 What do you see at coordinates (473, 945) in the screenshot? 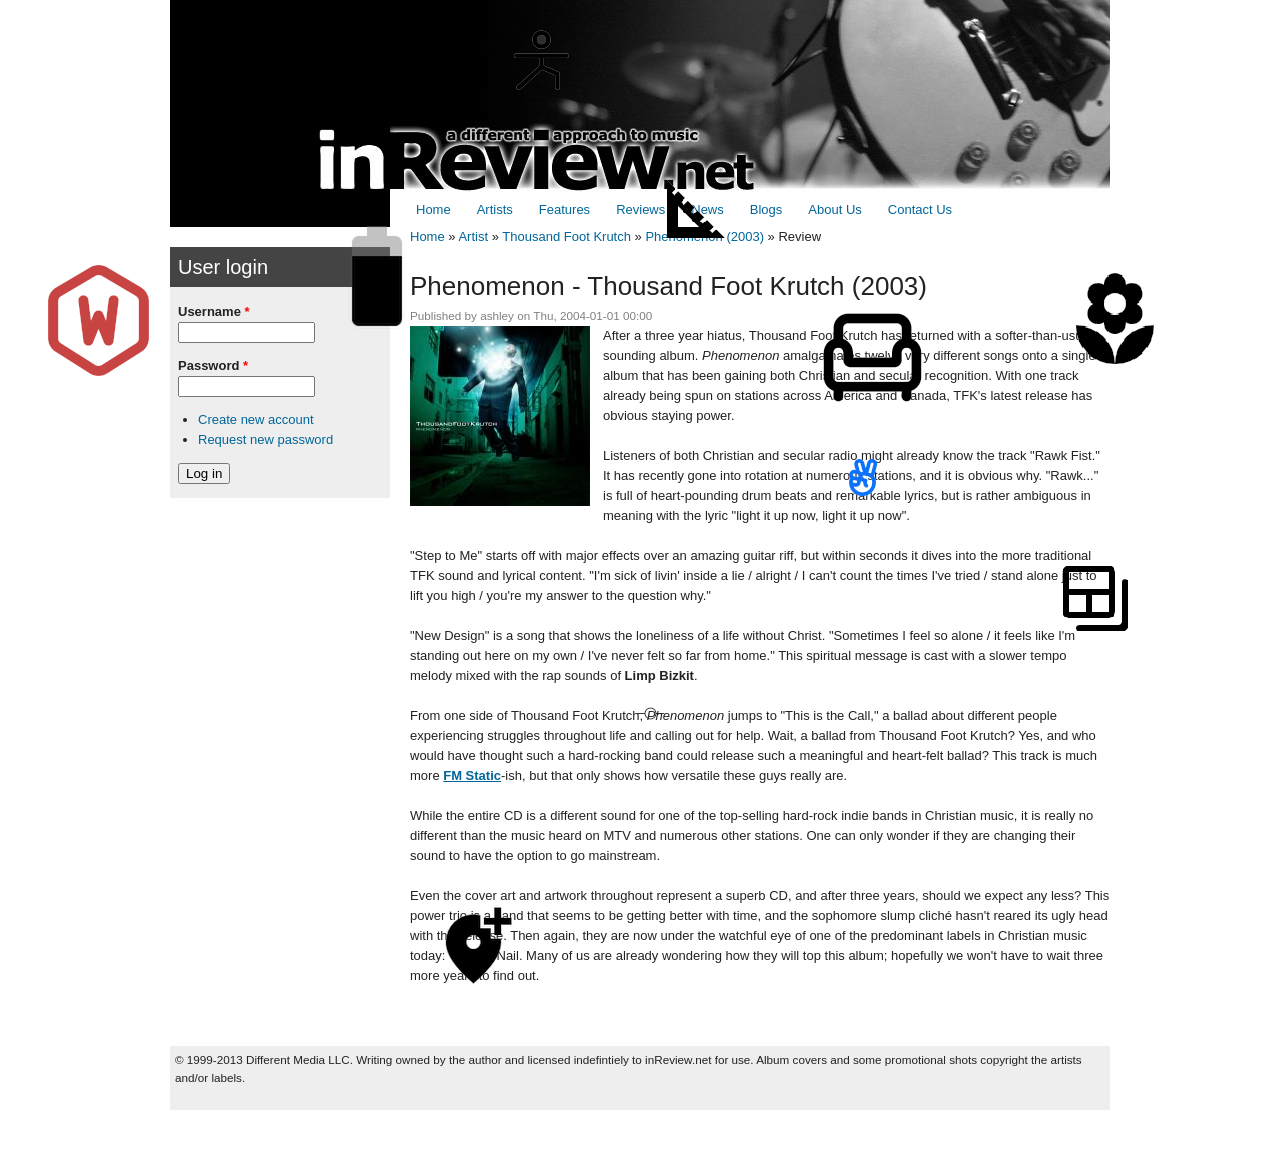
I see `add a new location pin to the map` at bounding box center [473, 945].